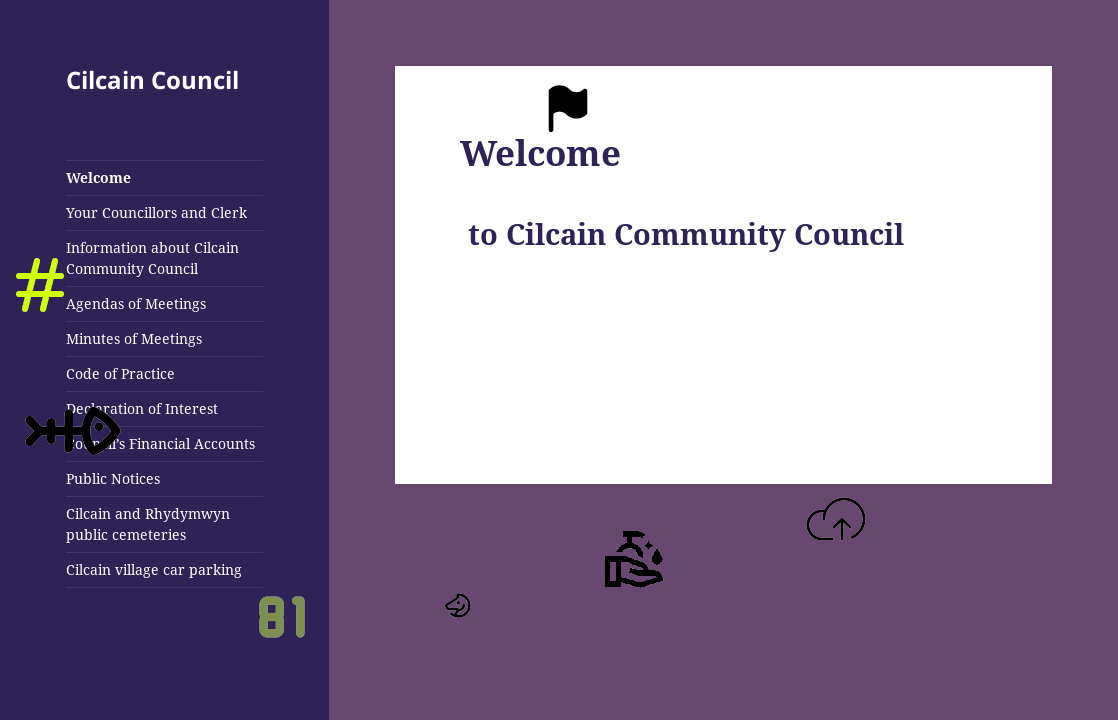 The width and height of the screenshot is (1118, 720). Describe the element at coordinates (836, 519) in the screenshot. I see `upload file to cloud storage` at that location.